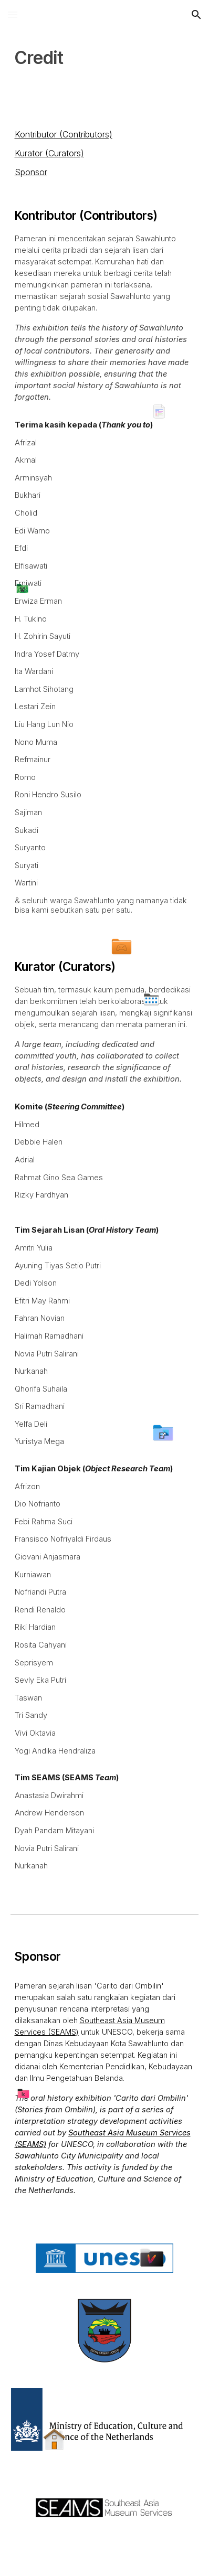  Describe the element at coordinates (23, 2093) in the screenshot. I see `open folder containing Adobe InCopy files` at that location.